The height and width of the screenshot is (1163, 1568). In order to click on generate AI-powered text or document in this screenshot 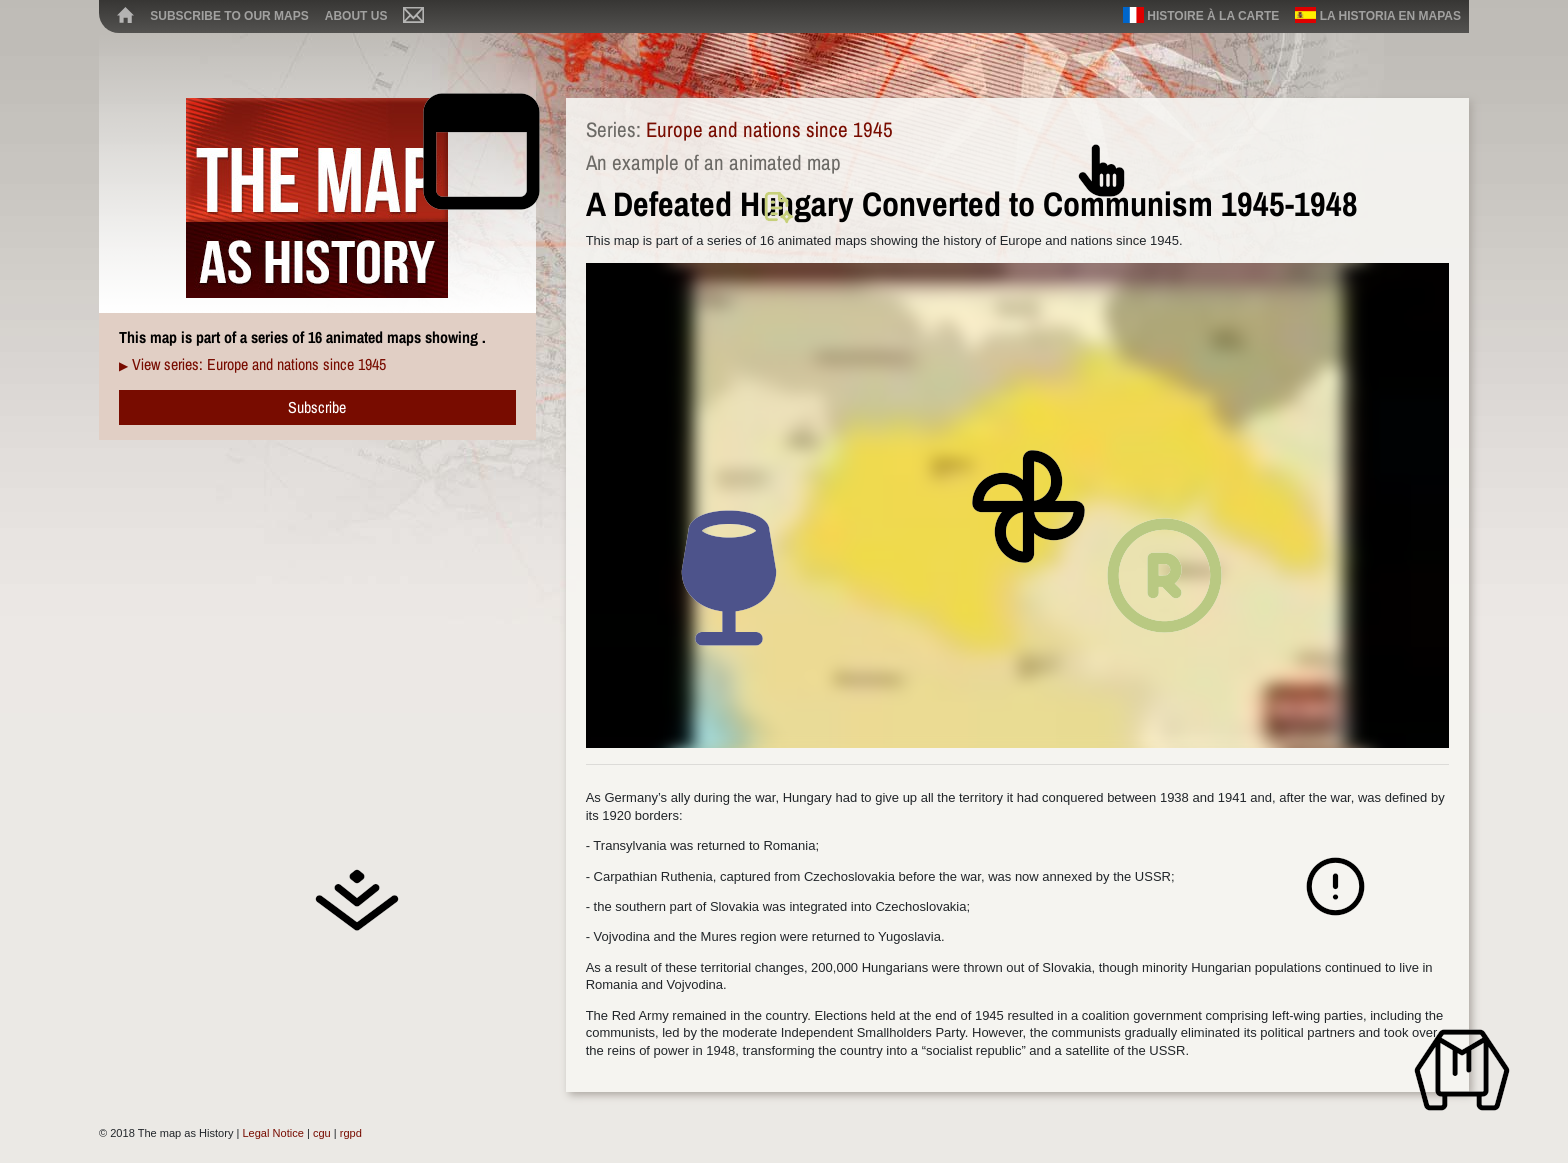, I will do `click(776, 206)`.